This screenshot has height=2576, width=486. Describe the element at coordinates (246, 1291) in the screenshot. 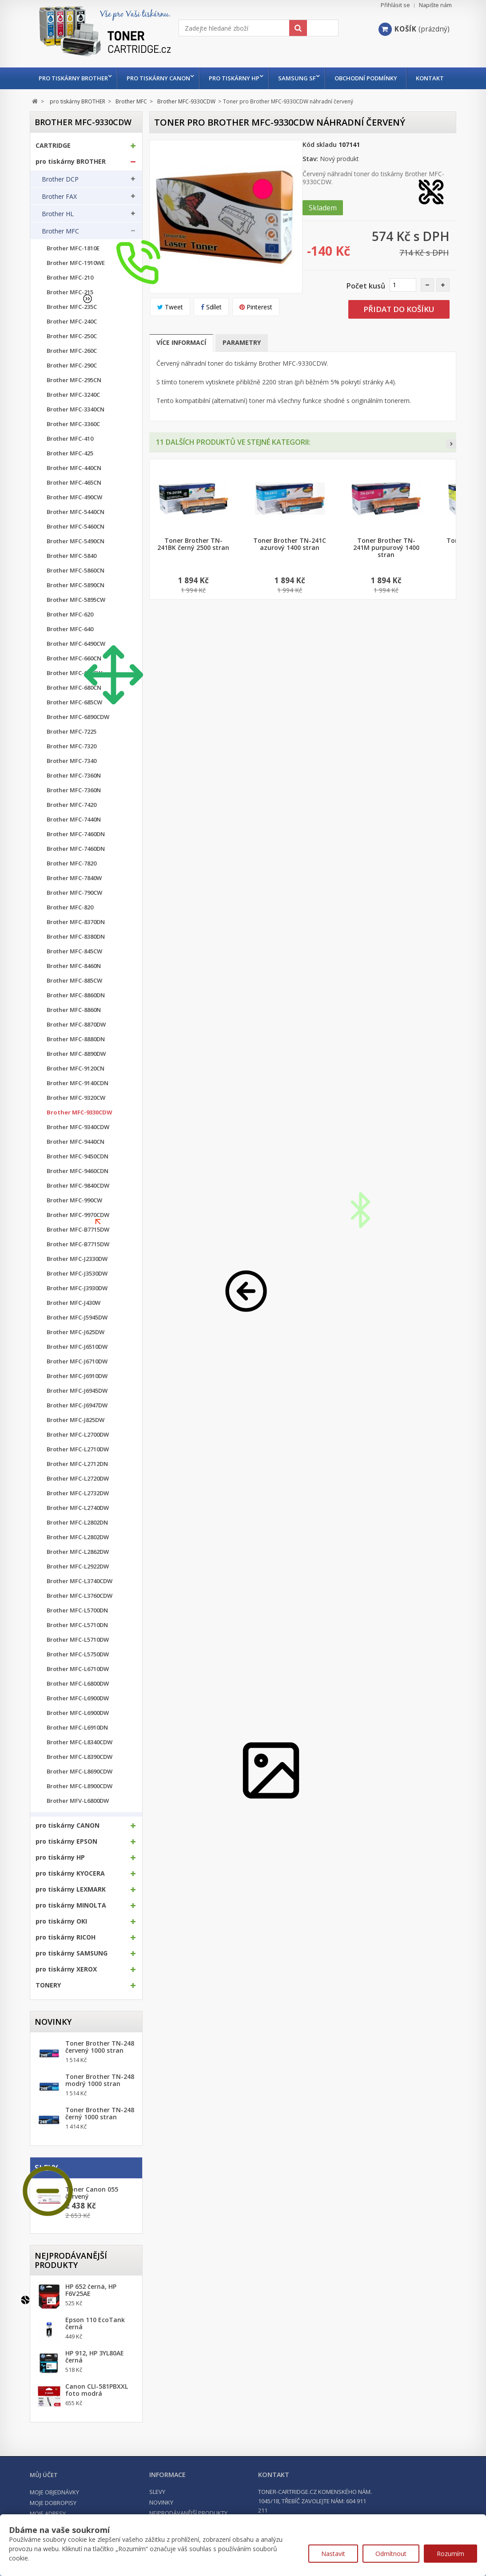

I see `go back to the previous screen` at that location.